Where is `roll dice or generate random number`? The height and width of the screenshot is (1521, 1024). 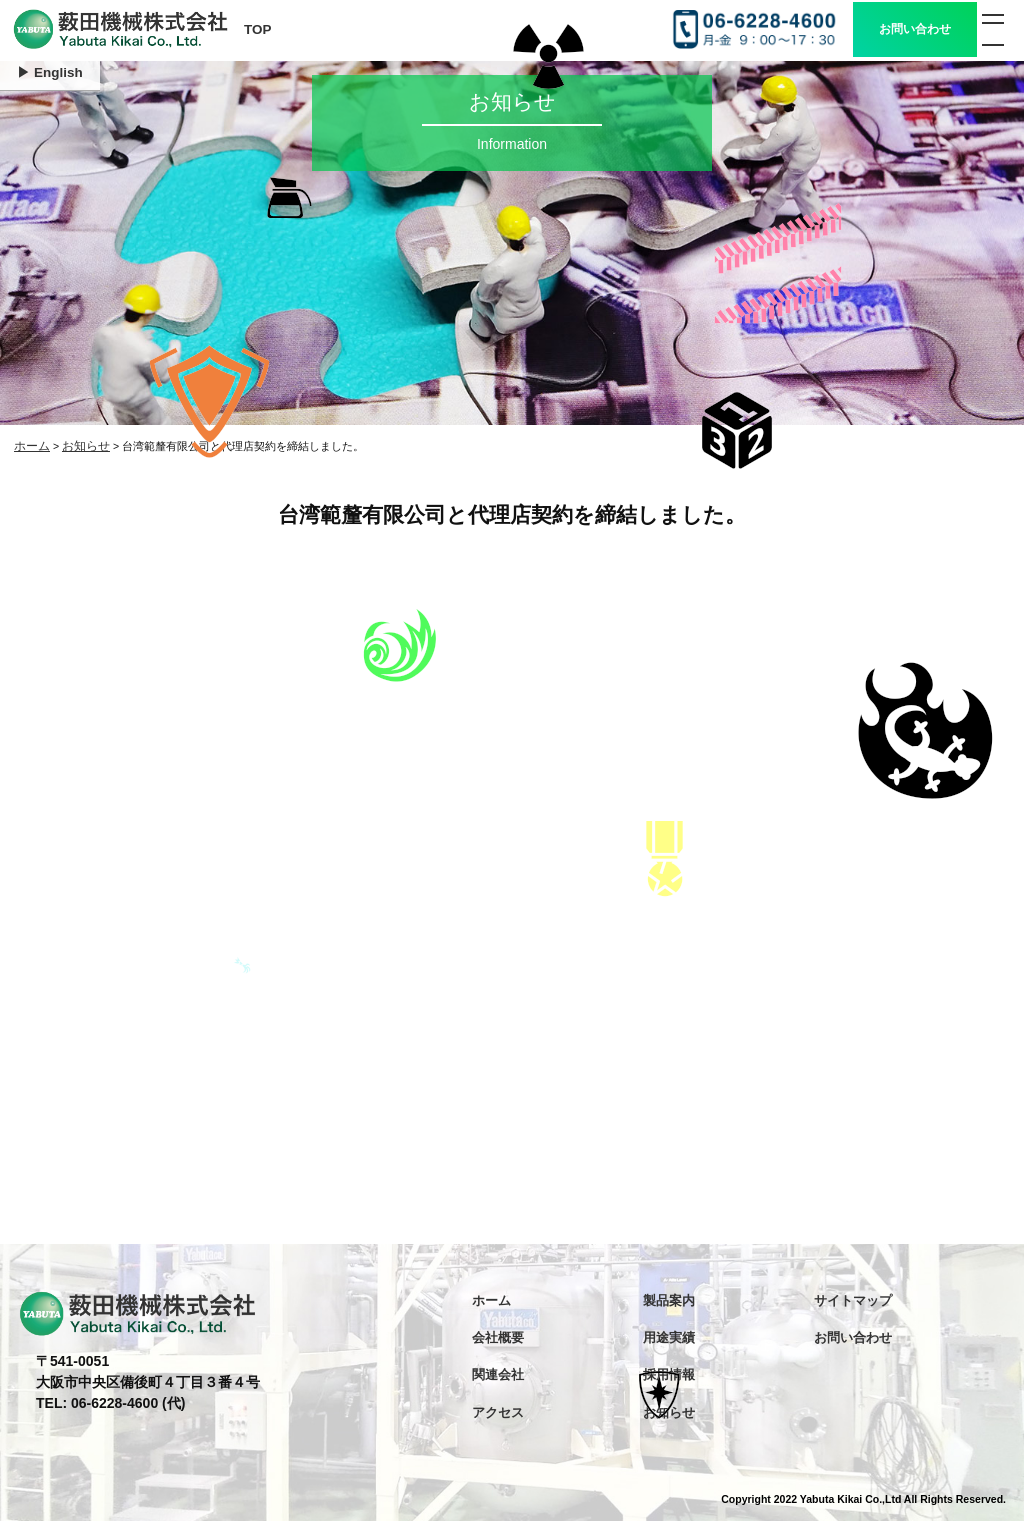
roll dice or generate random number is located at coordinates (737, 431).